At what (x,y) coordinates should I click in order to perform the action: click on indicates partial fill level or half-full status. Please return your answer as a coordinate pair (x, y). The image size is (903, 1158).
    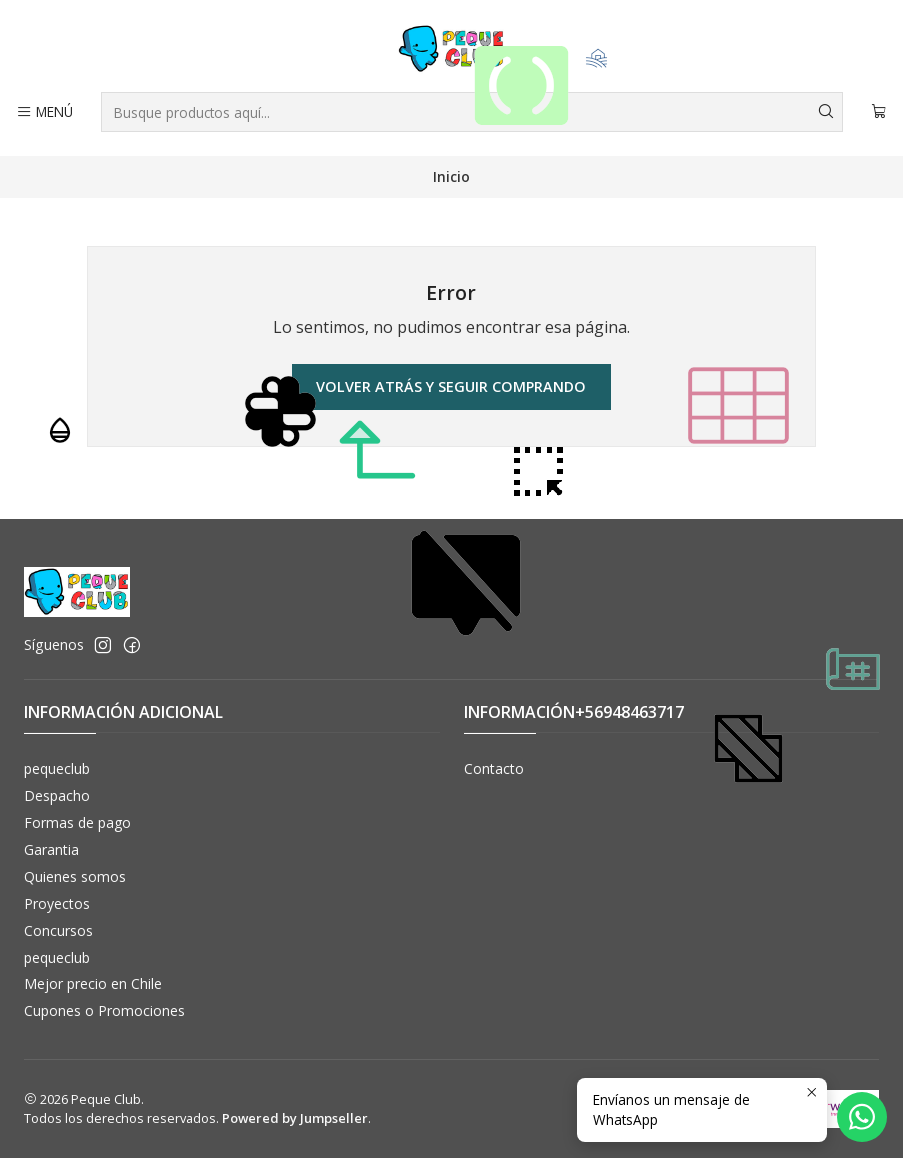
    Looking at the image, I should click on (60, 431).